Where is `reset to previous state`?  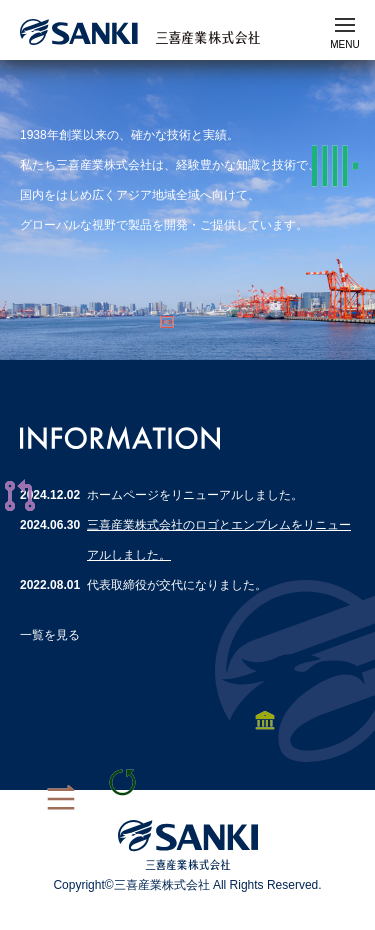
reset to previous state is located at coordinates (122, 782).